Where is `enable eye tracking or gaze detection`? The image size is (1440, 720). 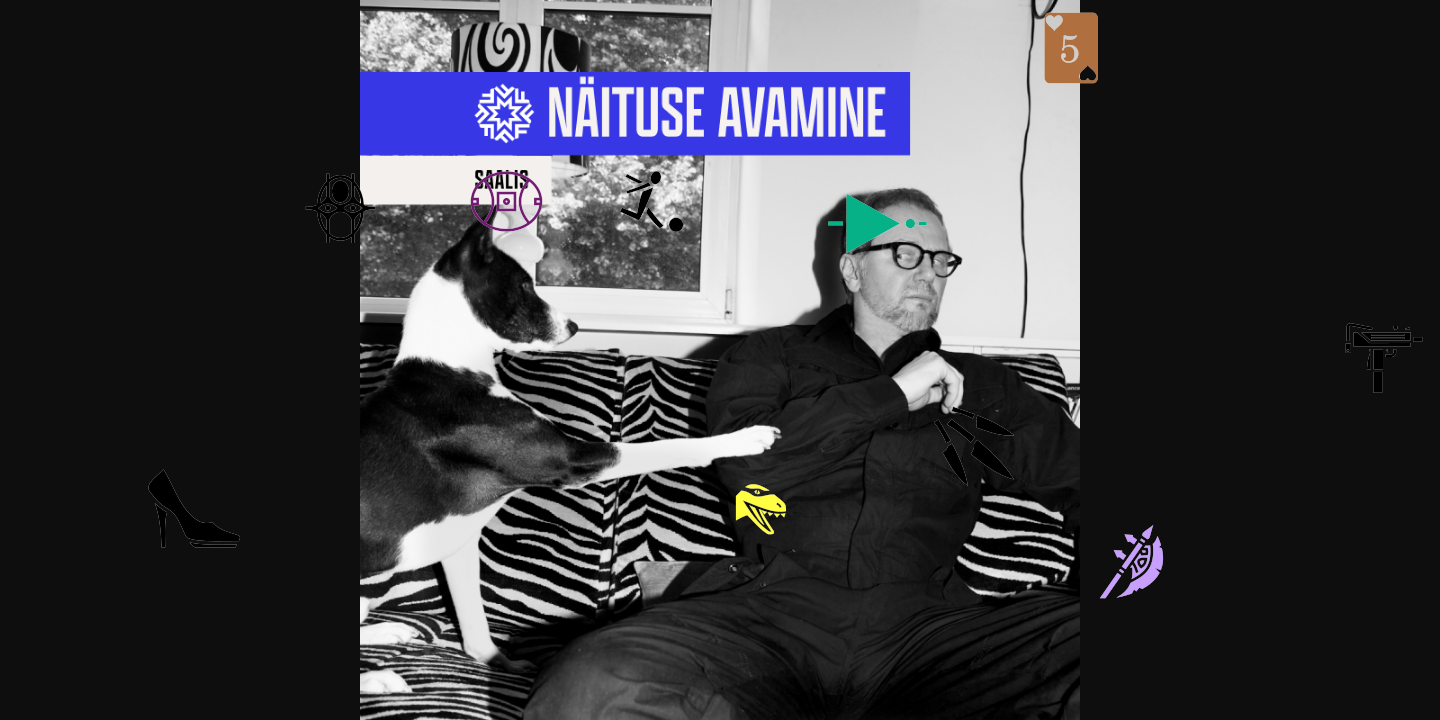
enable eye tracking or gaze detection is located at coordinates (340, 208).